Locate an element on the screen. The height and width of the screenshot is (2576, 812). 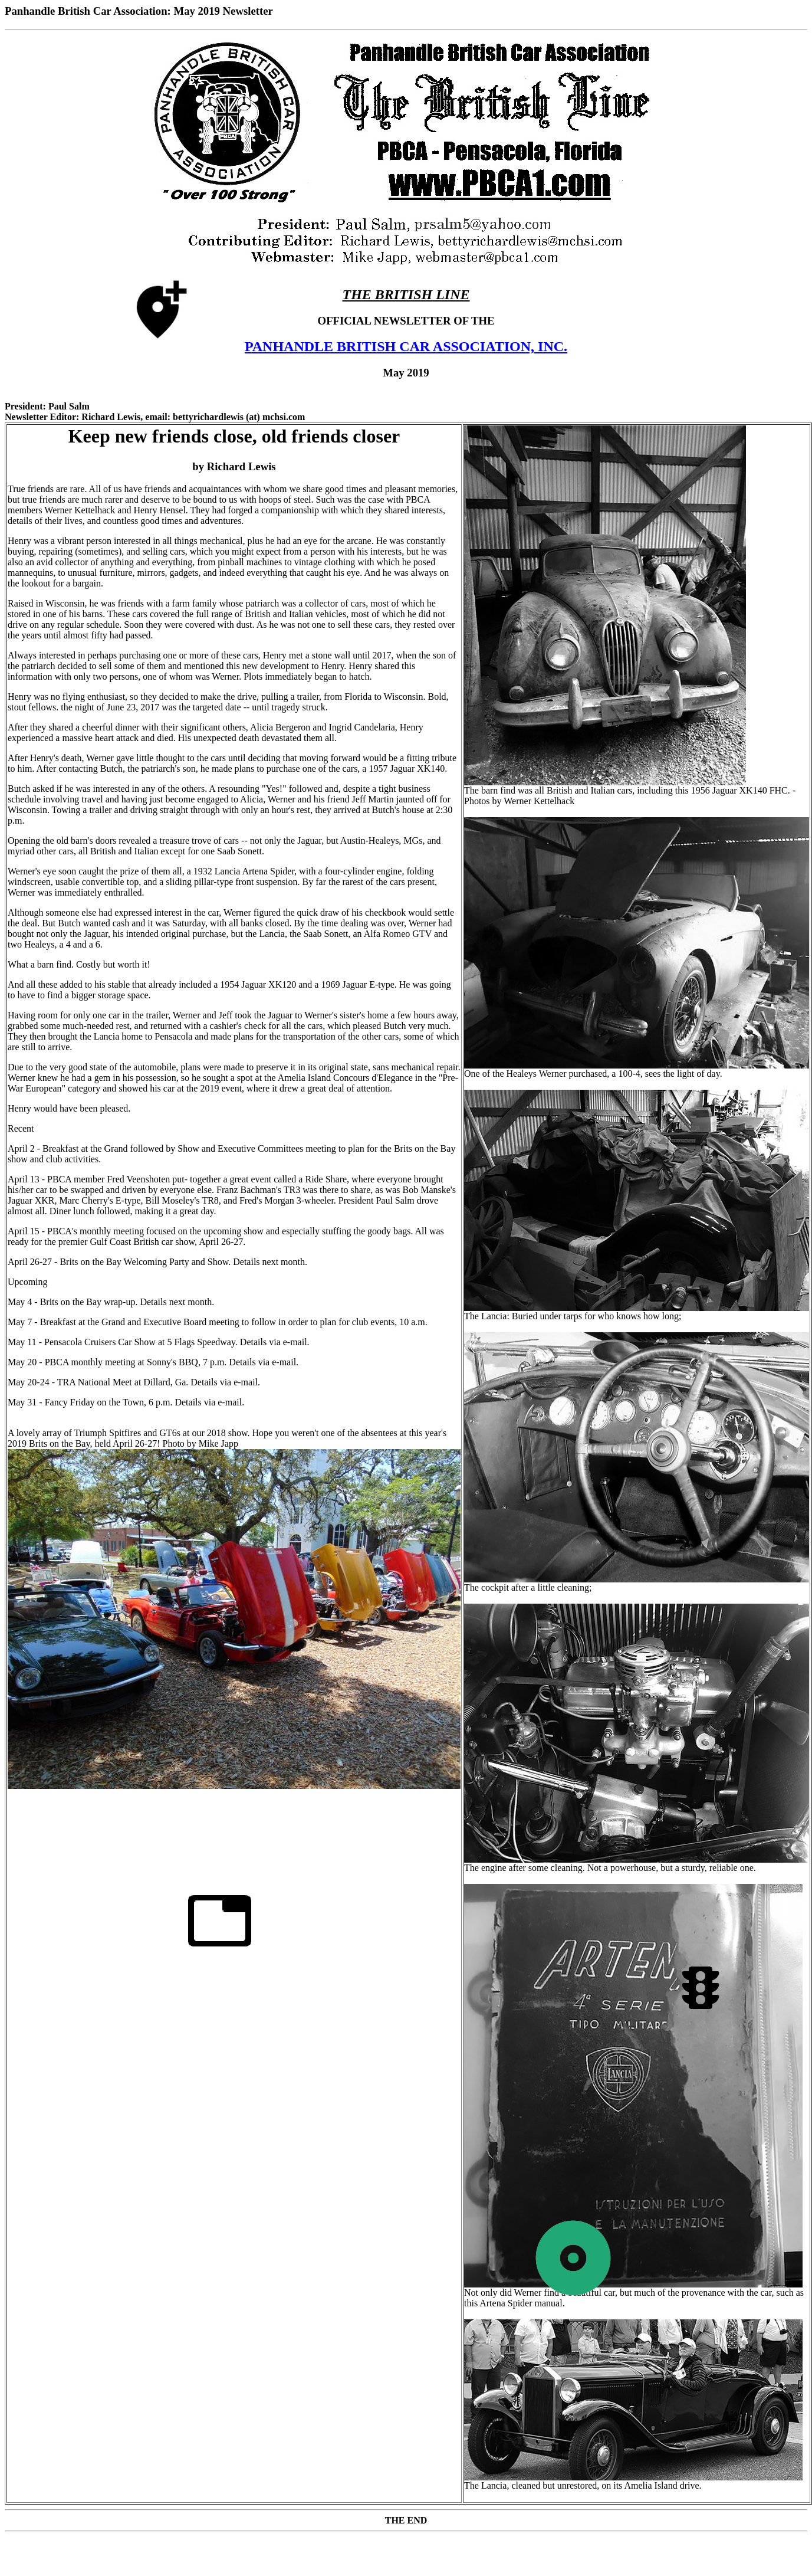
open a new browser tab is located at coordinates (219, 1920).